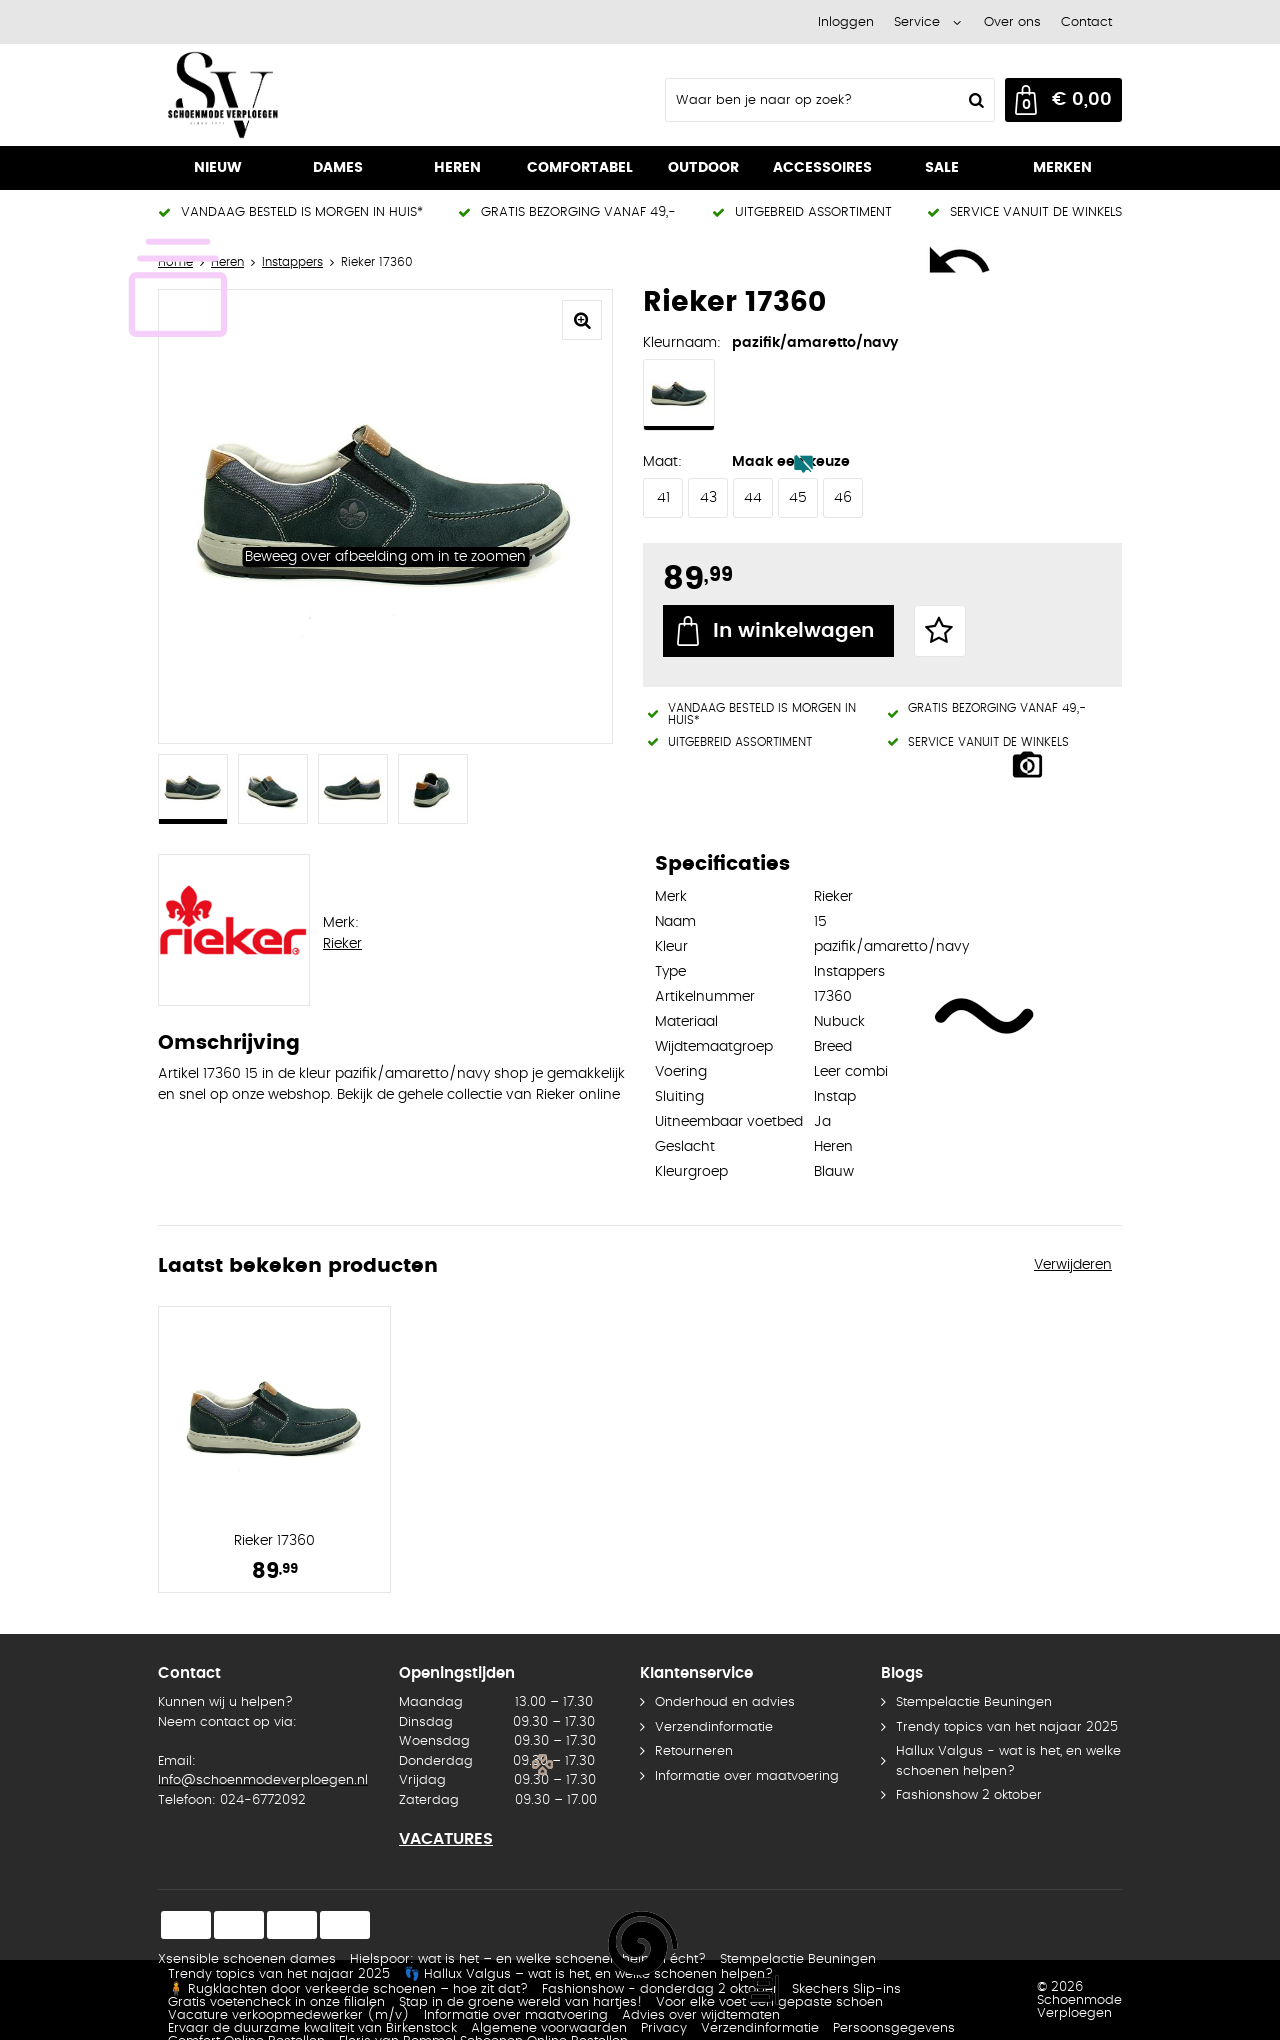 The height and width of the screenshot is (2040, 1280). What do you see at coordinates (1027, 764) in the screenshot?
I see `apply black and white filter to photos` at bounding box center [1027, 764].